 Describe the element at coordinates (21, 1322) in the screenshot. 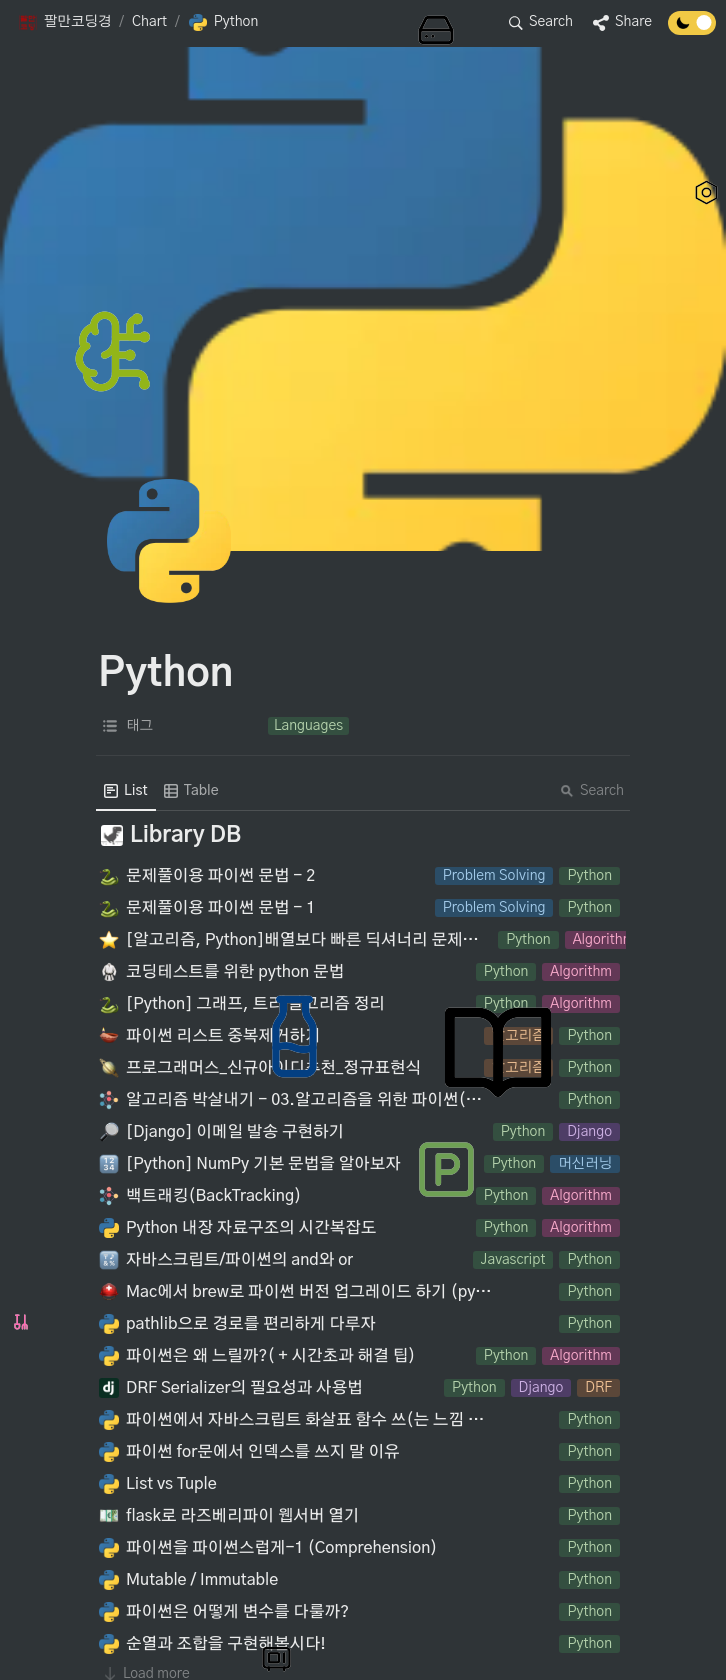

I see `access gardening or landscaping tools` at that location.